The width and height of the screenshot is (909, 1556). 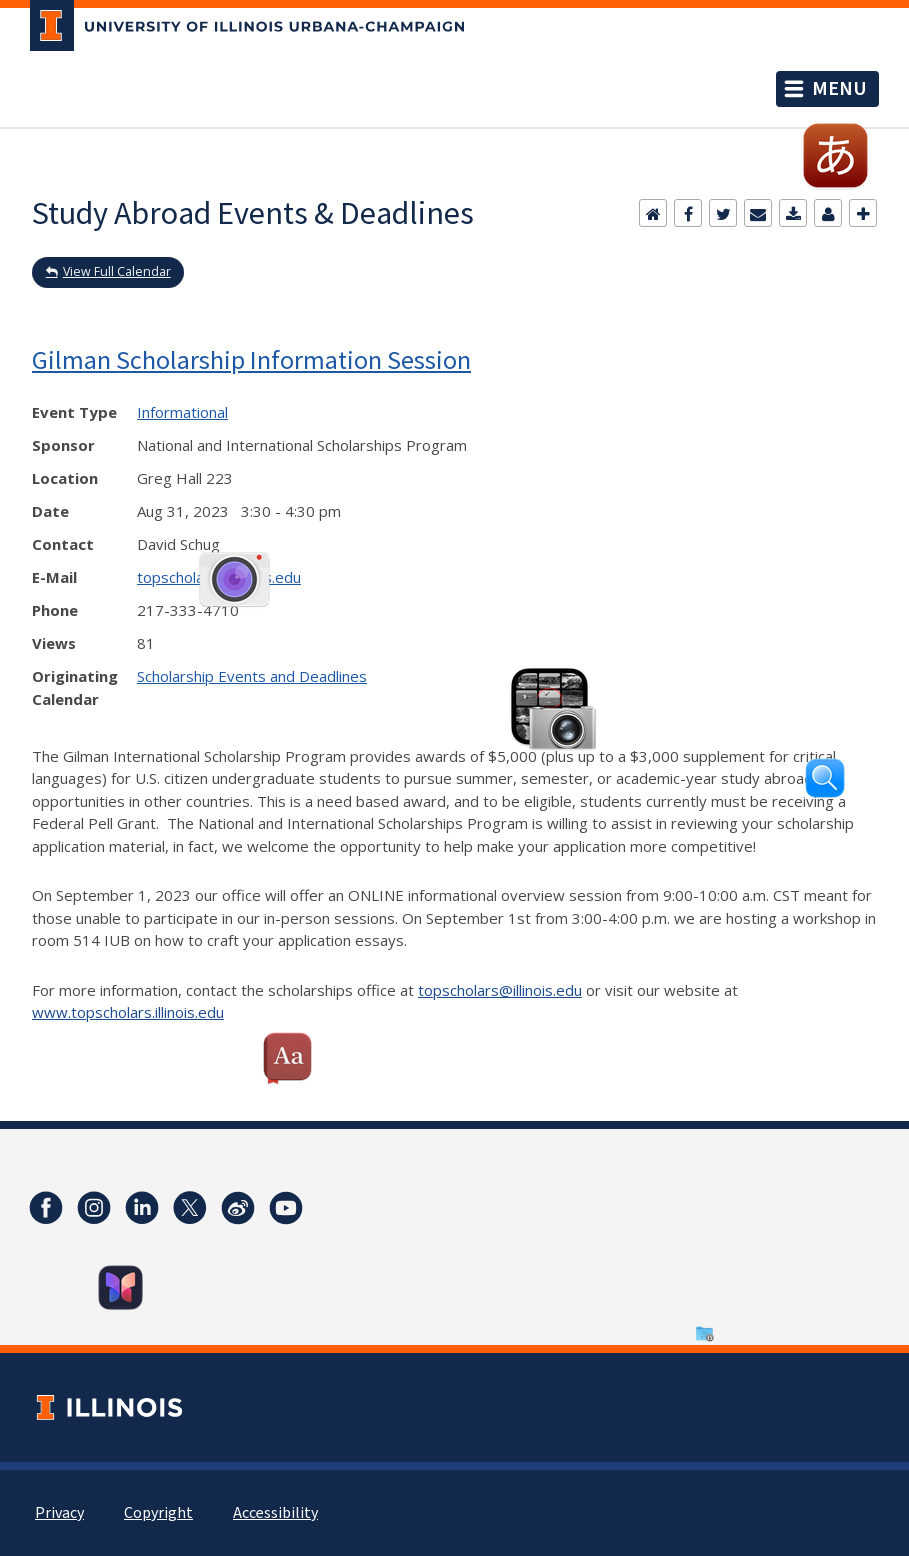 I want to click on open the journal app, so click(x=120, y=1287).